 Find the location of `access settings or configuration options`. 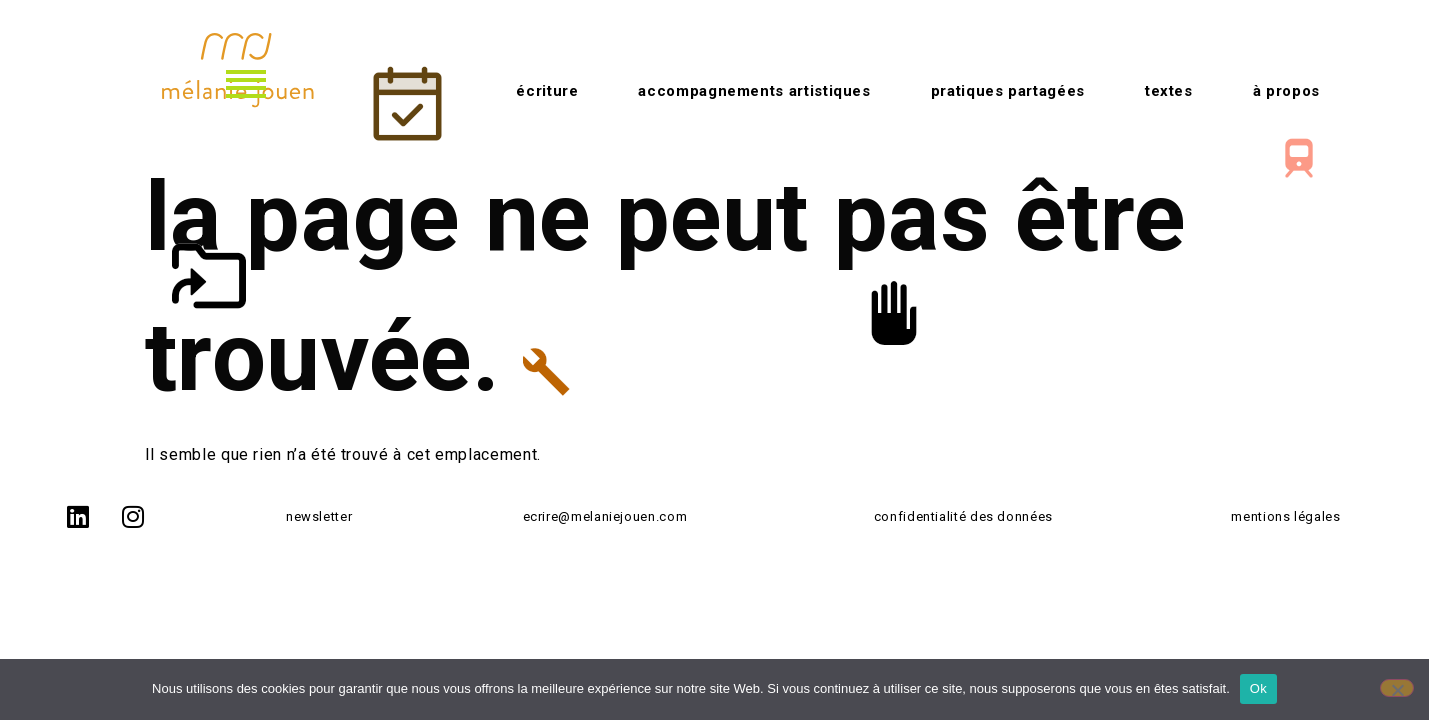

access settings or configuration options is located at coordinates (547, 372).